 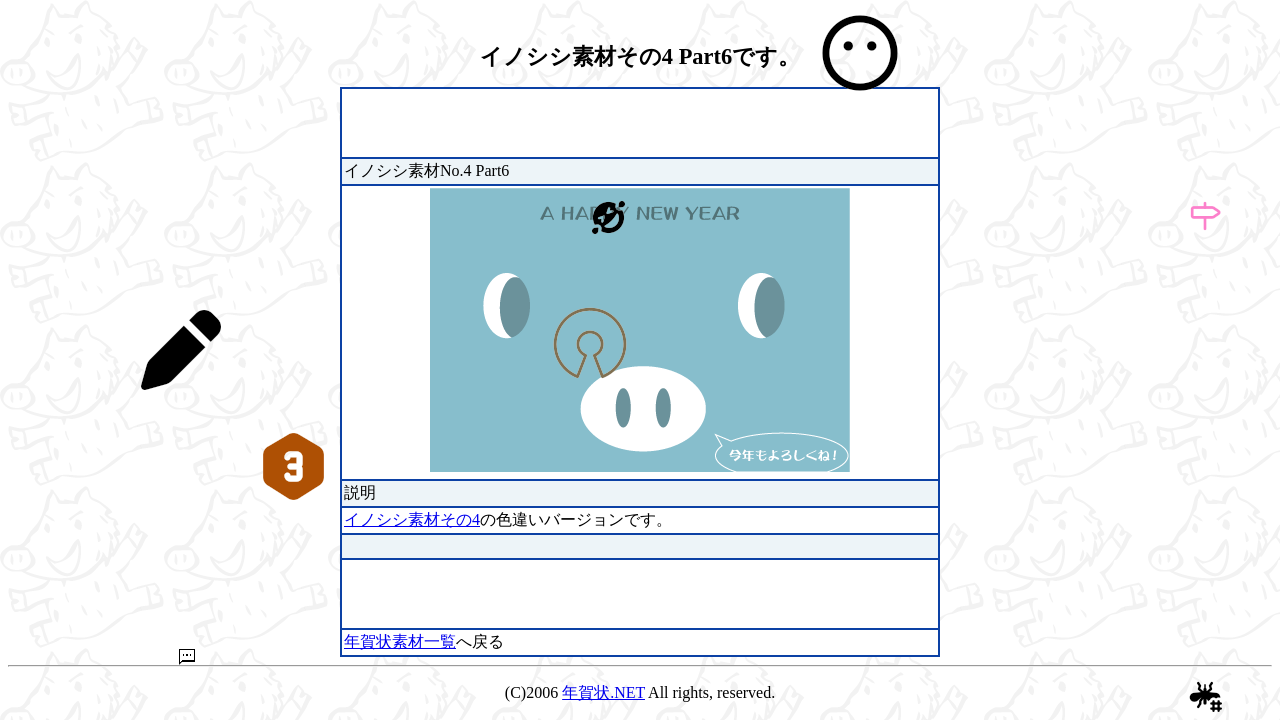 What do you see at coordinates (590, 343) in the screenshot?
I see `open source initiative logo` at bounding box center [590, 343].